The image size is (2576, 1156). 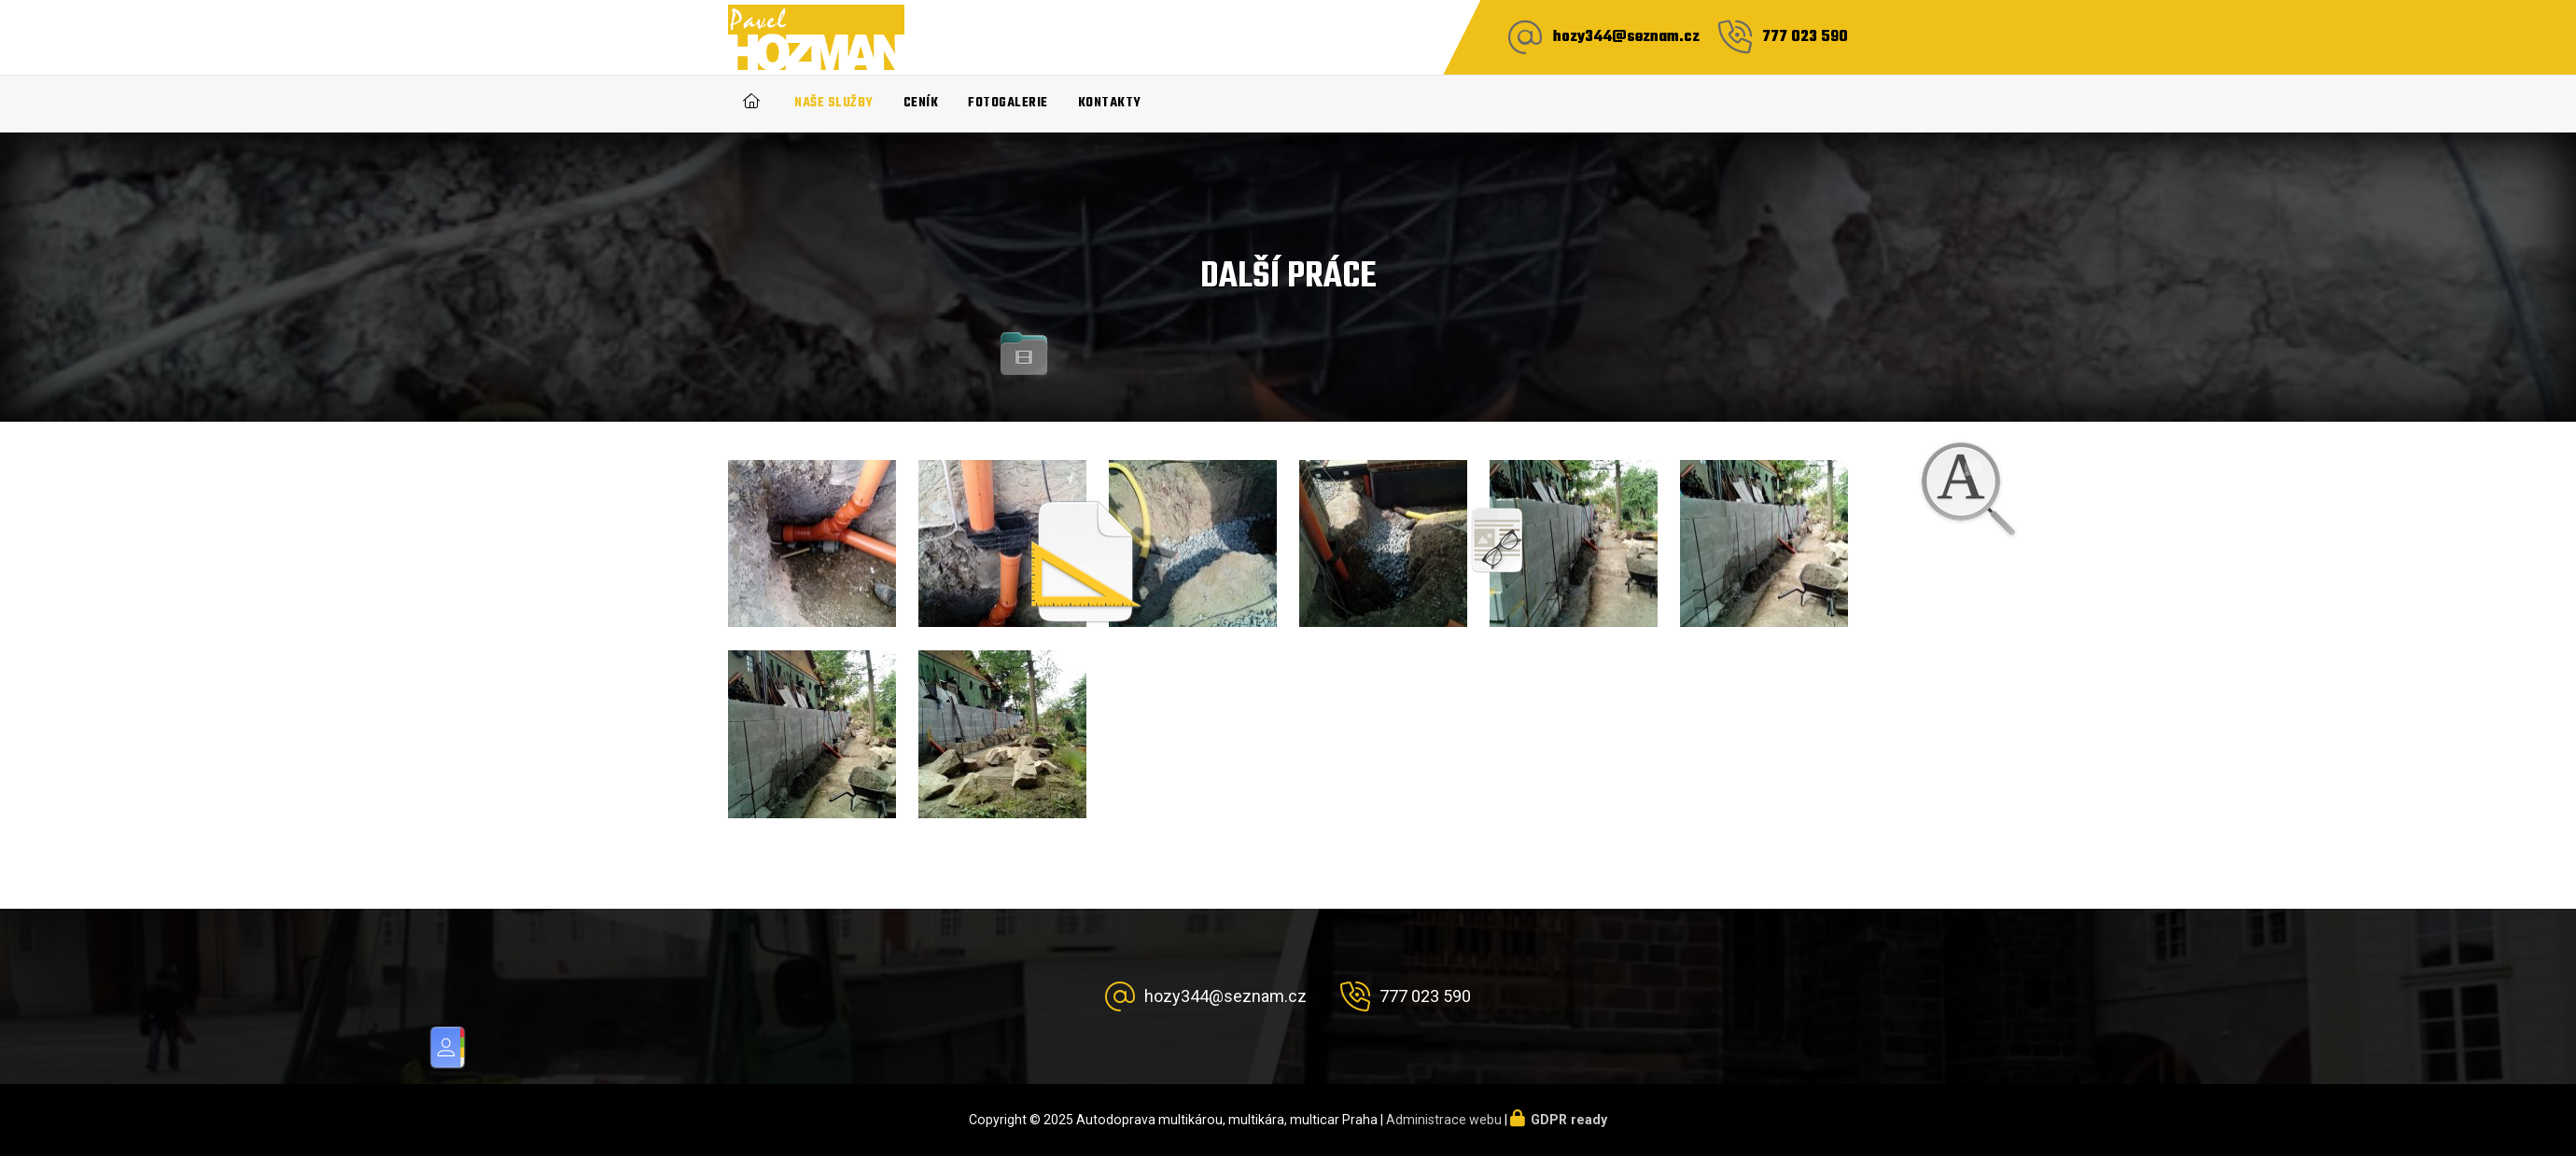 I want to click on search within a project, so click(x=1967, y=488).